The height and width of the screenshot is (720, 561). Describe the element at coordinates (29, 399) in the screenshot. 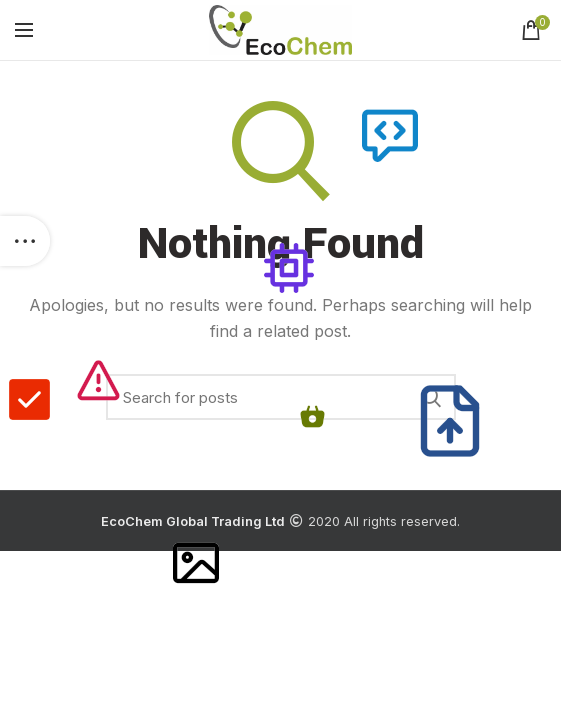

I see `a selected or checked item` at that location.